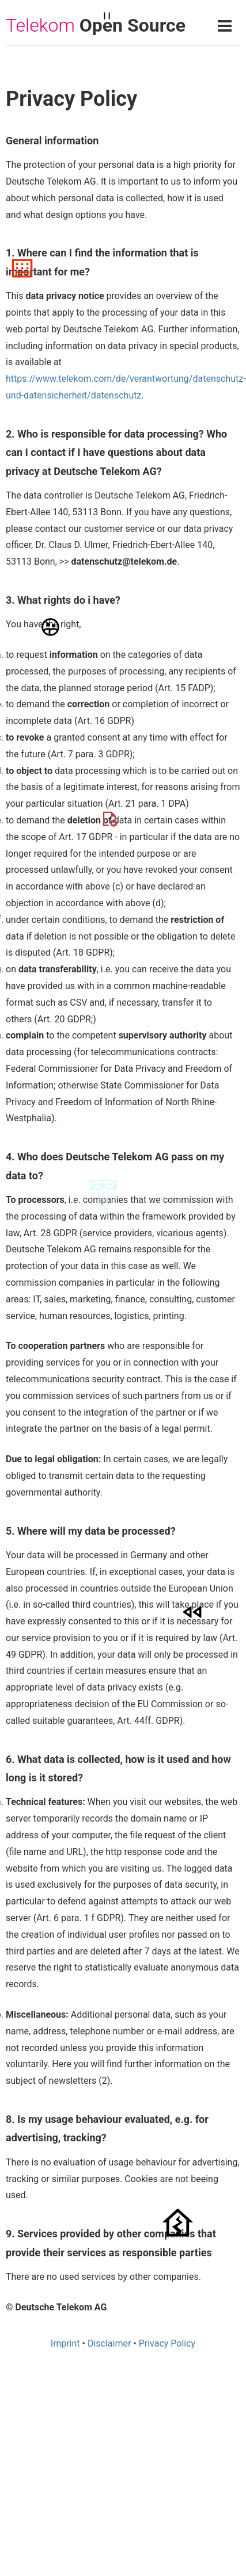 This screenshot has width=246, height=2576. I want to click on visit talenthouse website or app, so click(103, 1195).